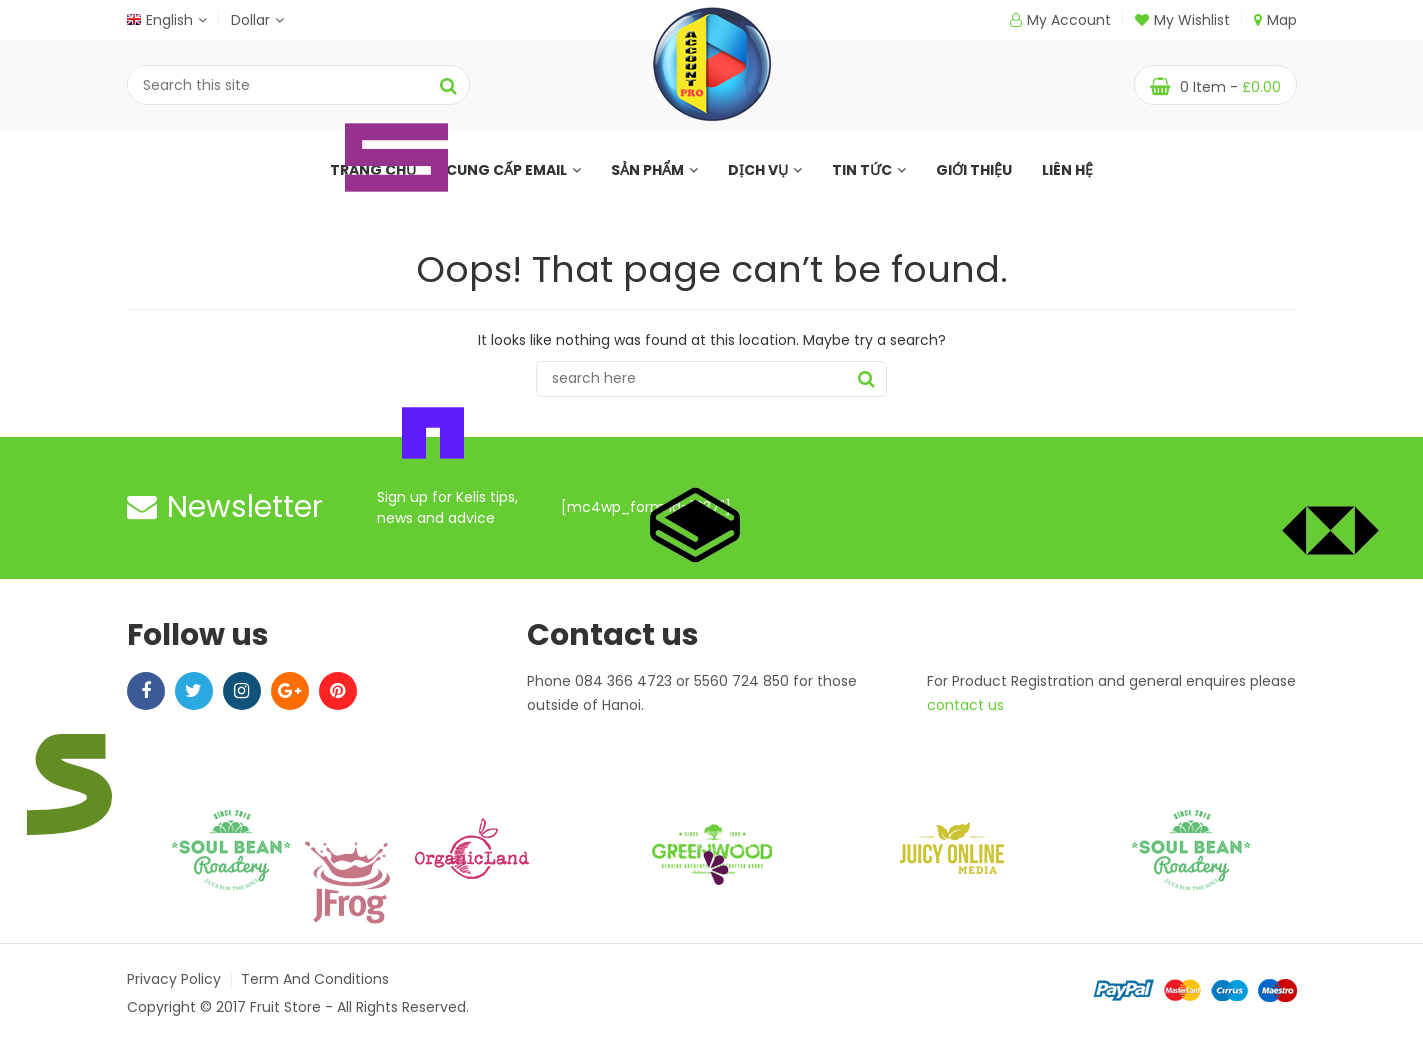  What do you see at coordinates (396, 157) in the screenshot?
I see `suckless software project logo` at bounding box center [396, 157].